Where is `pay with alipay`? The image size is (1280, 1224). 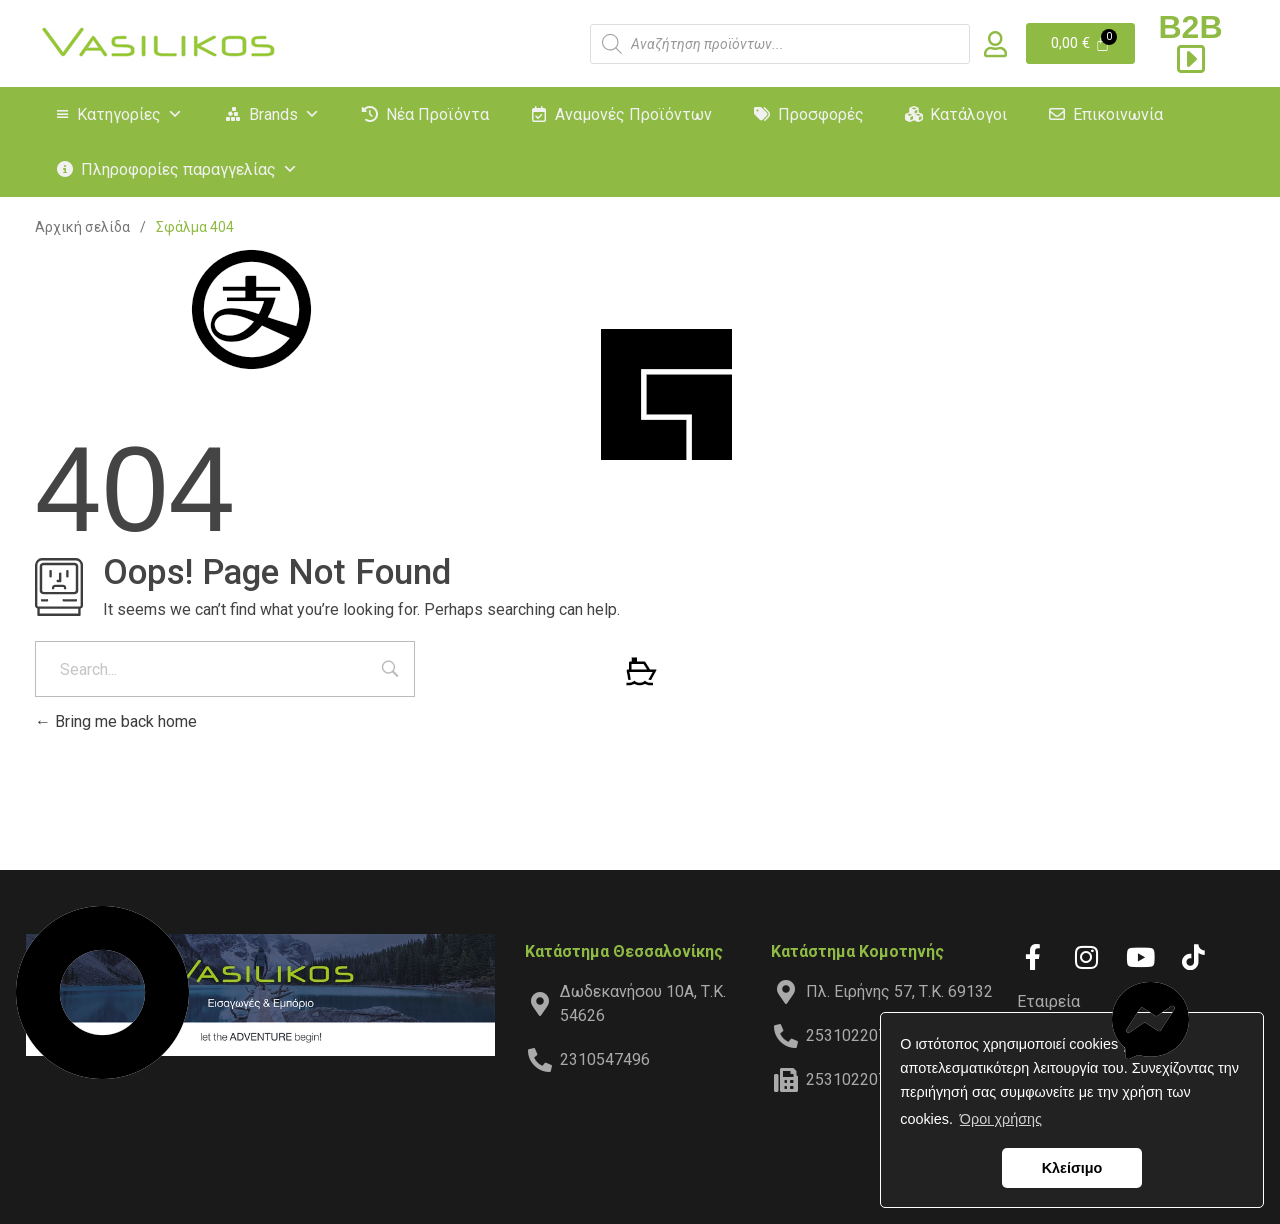
pay with alipay is located at coordinates (251, 309).